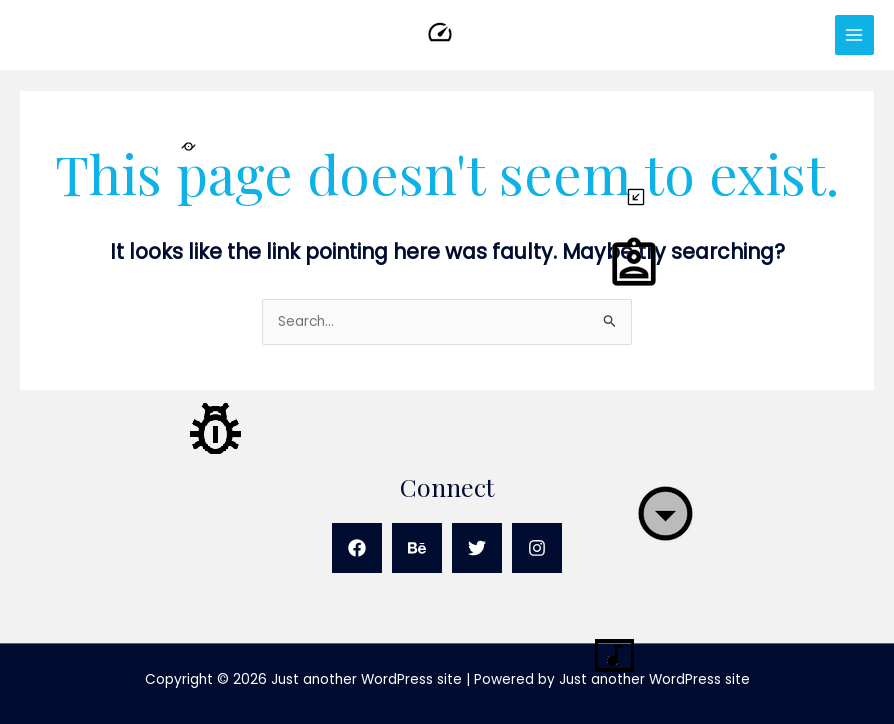 This screenshot has width=894, height=724. Describe the element at coordinates (636, 197) in the screenshot. I see `move content to bottom-left corner` at that location.